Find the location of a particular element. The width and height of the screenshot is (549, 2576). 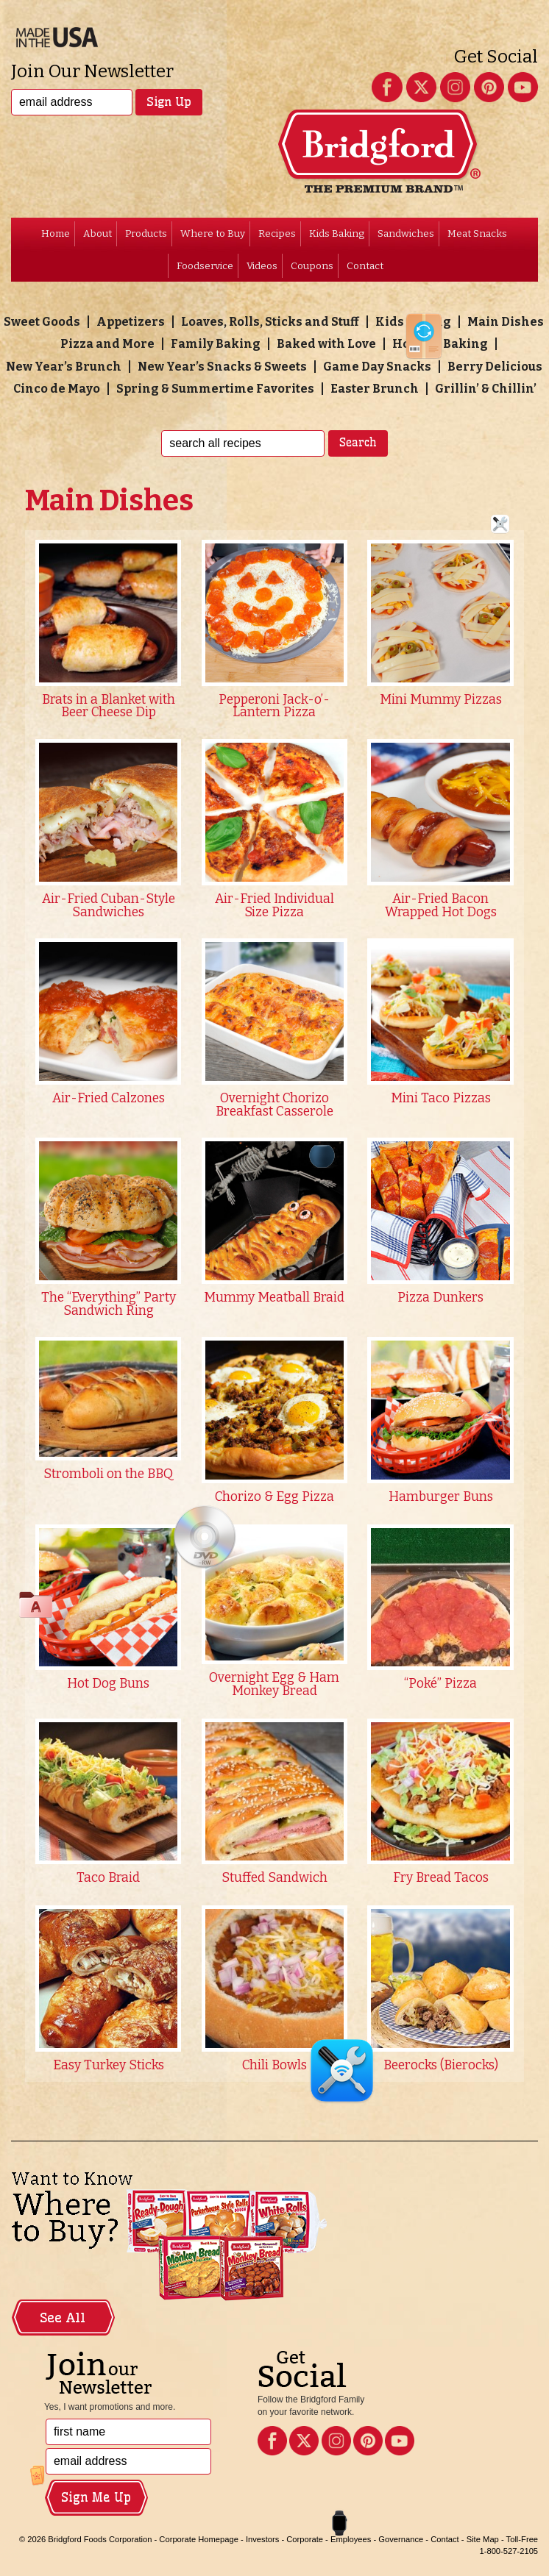

manage expansion card and slot settings is located at coordinates (500, 524).